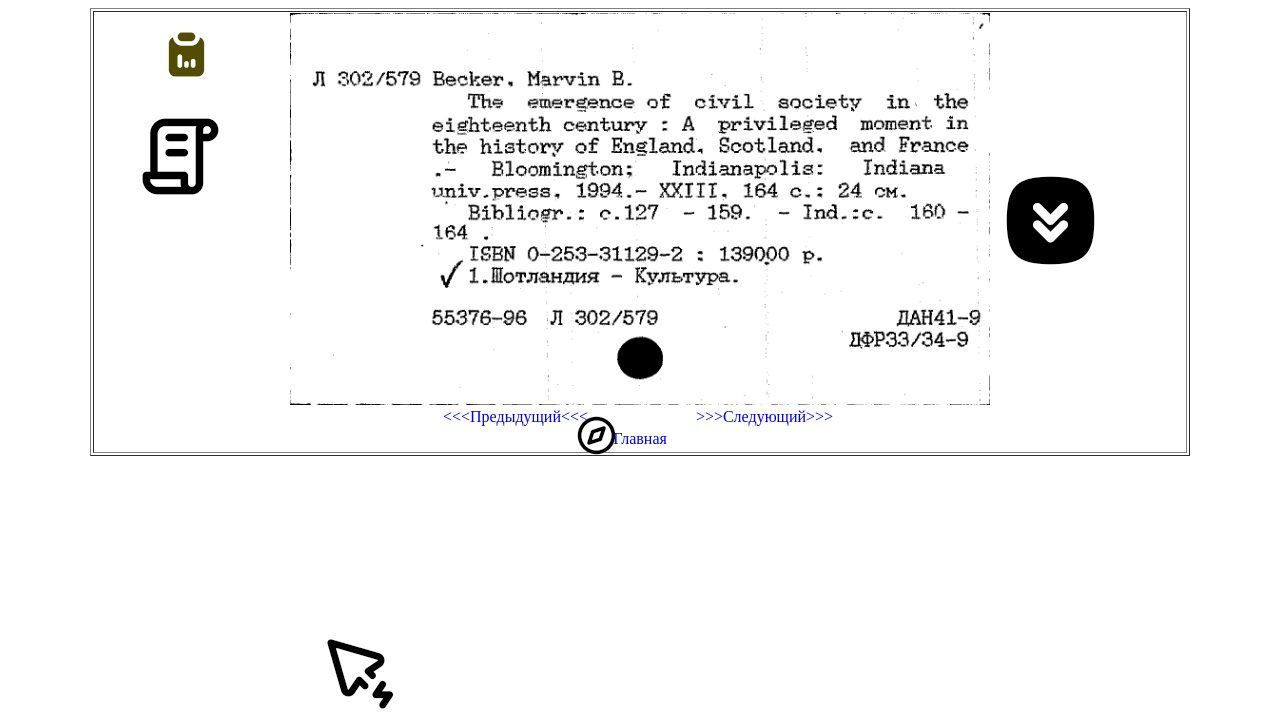 This screenshot has width=1280, height=720. Describe the element at coordinates (186, 54) in the screenshot. I see `view clipboard data or statistics` at that location.